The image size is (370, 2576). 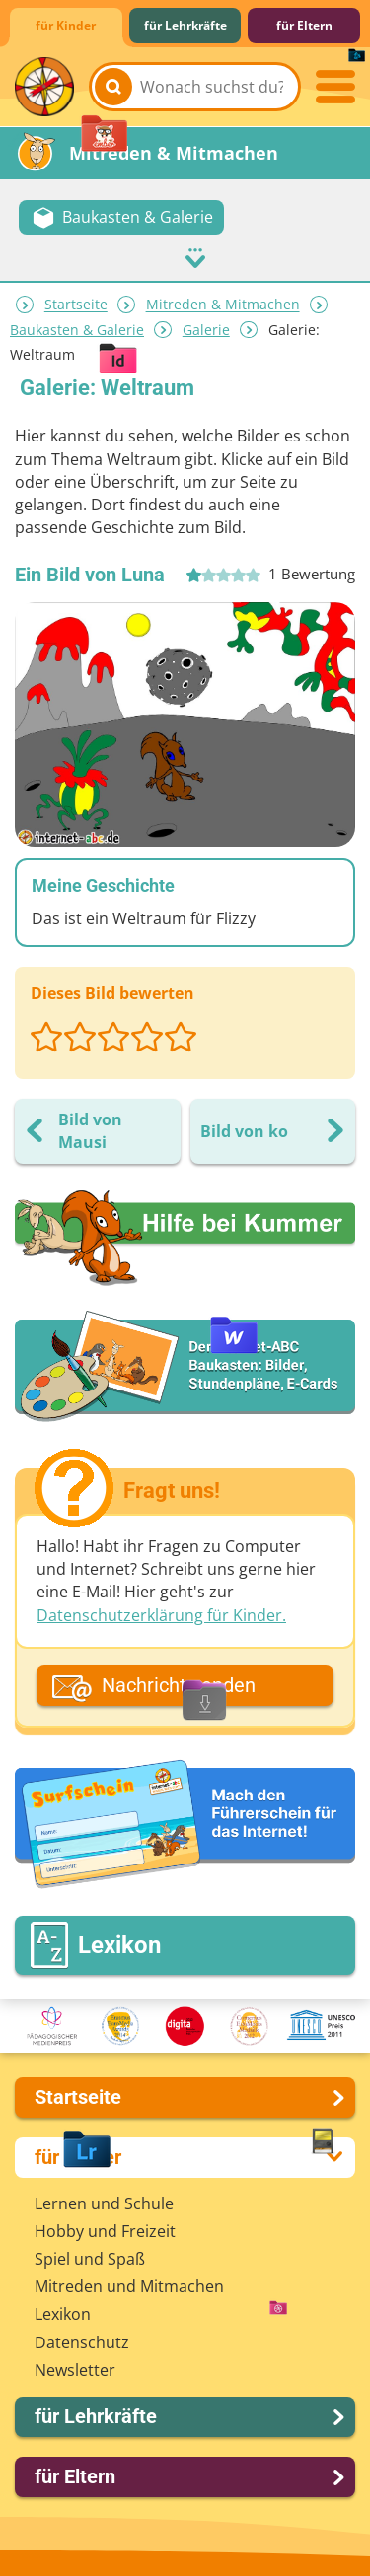 What do you see at coordinates (87, 2150) in the screenshot?
I see `open Adobe Lightroom project folder` at bounding box center [87, 2150].